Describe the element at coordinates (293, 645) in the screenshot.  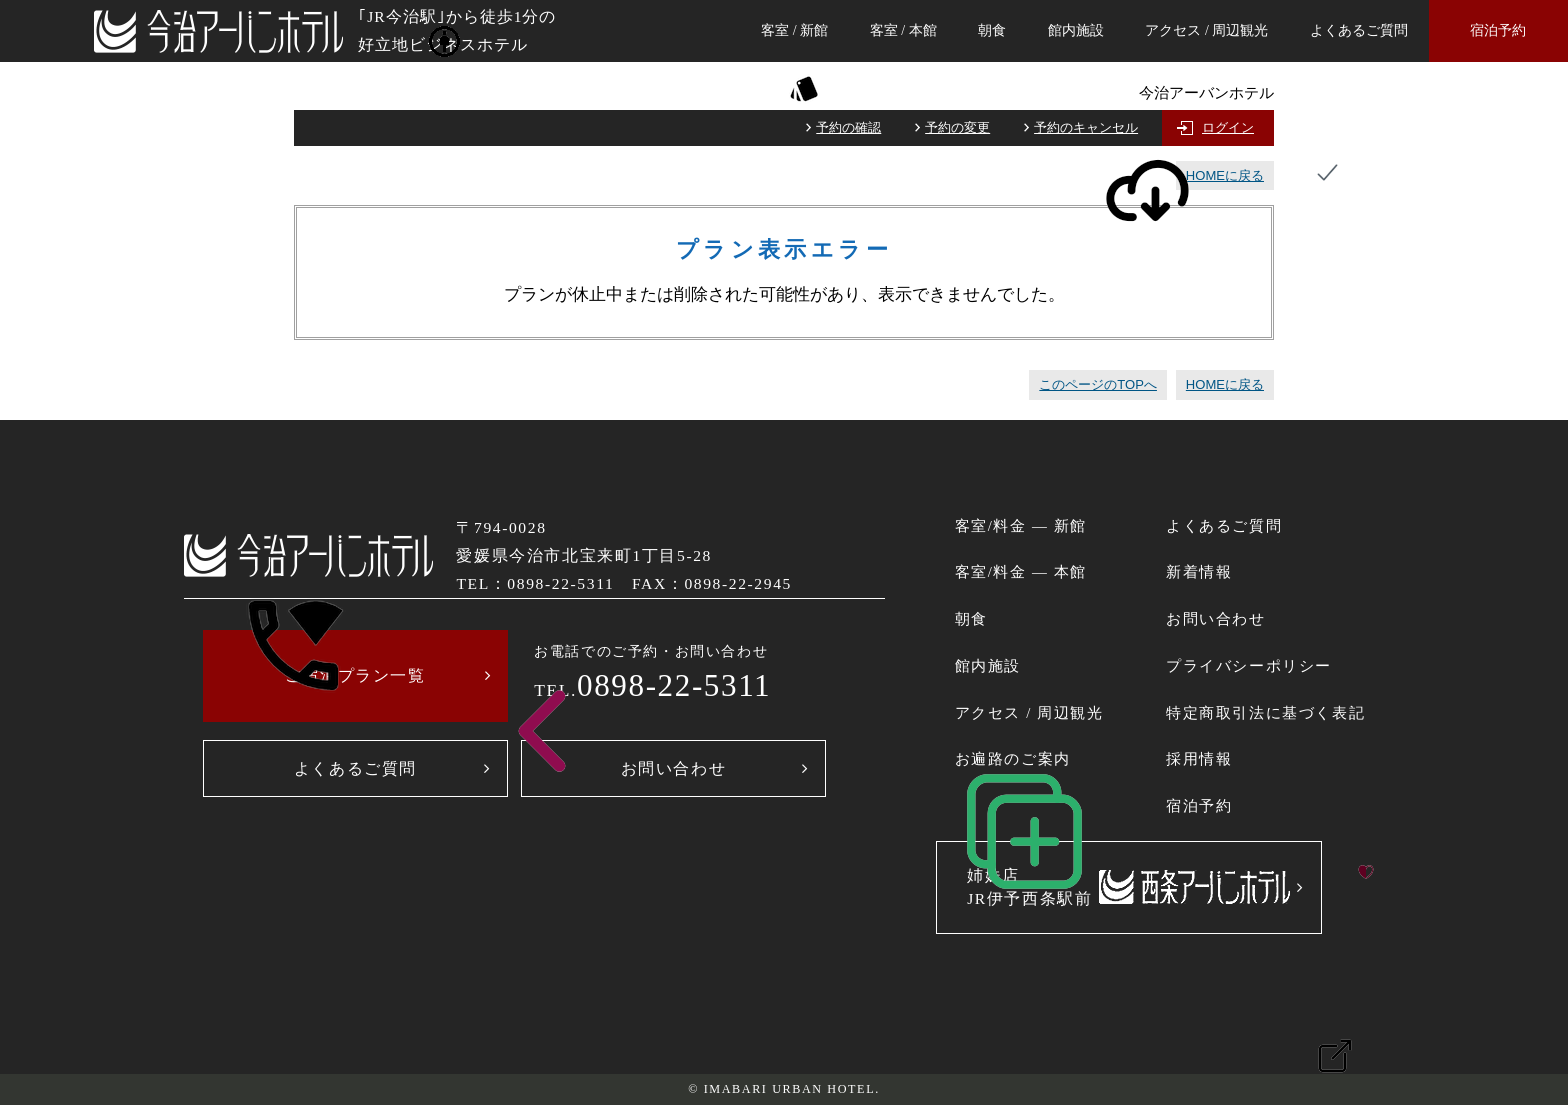
I see `enable wifi calling feature` at that location.